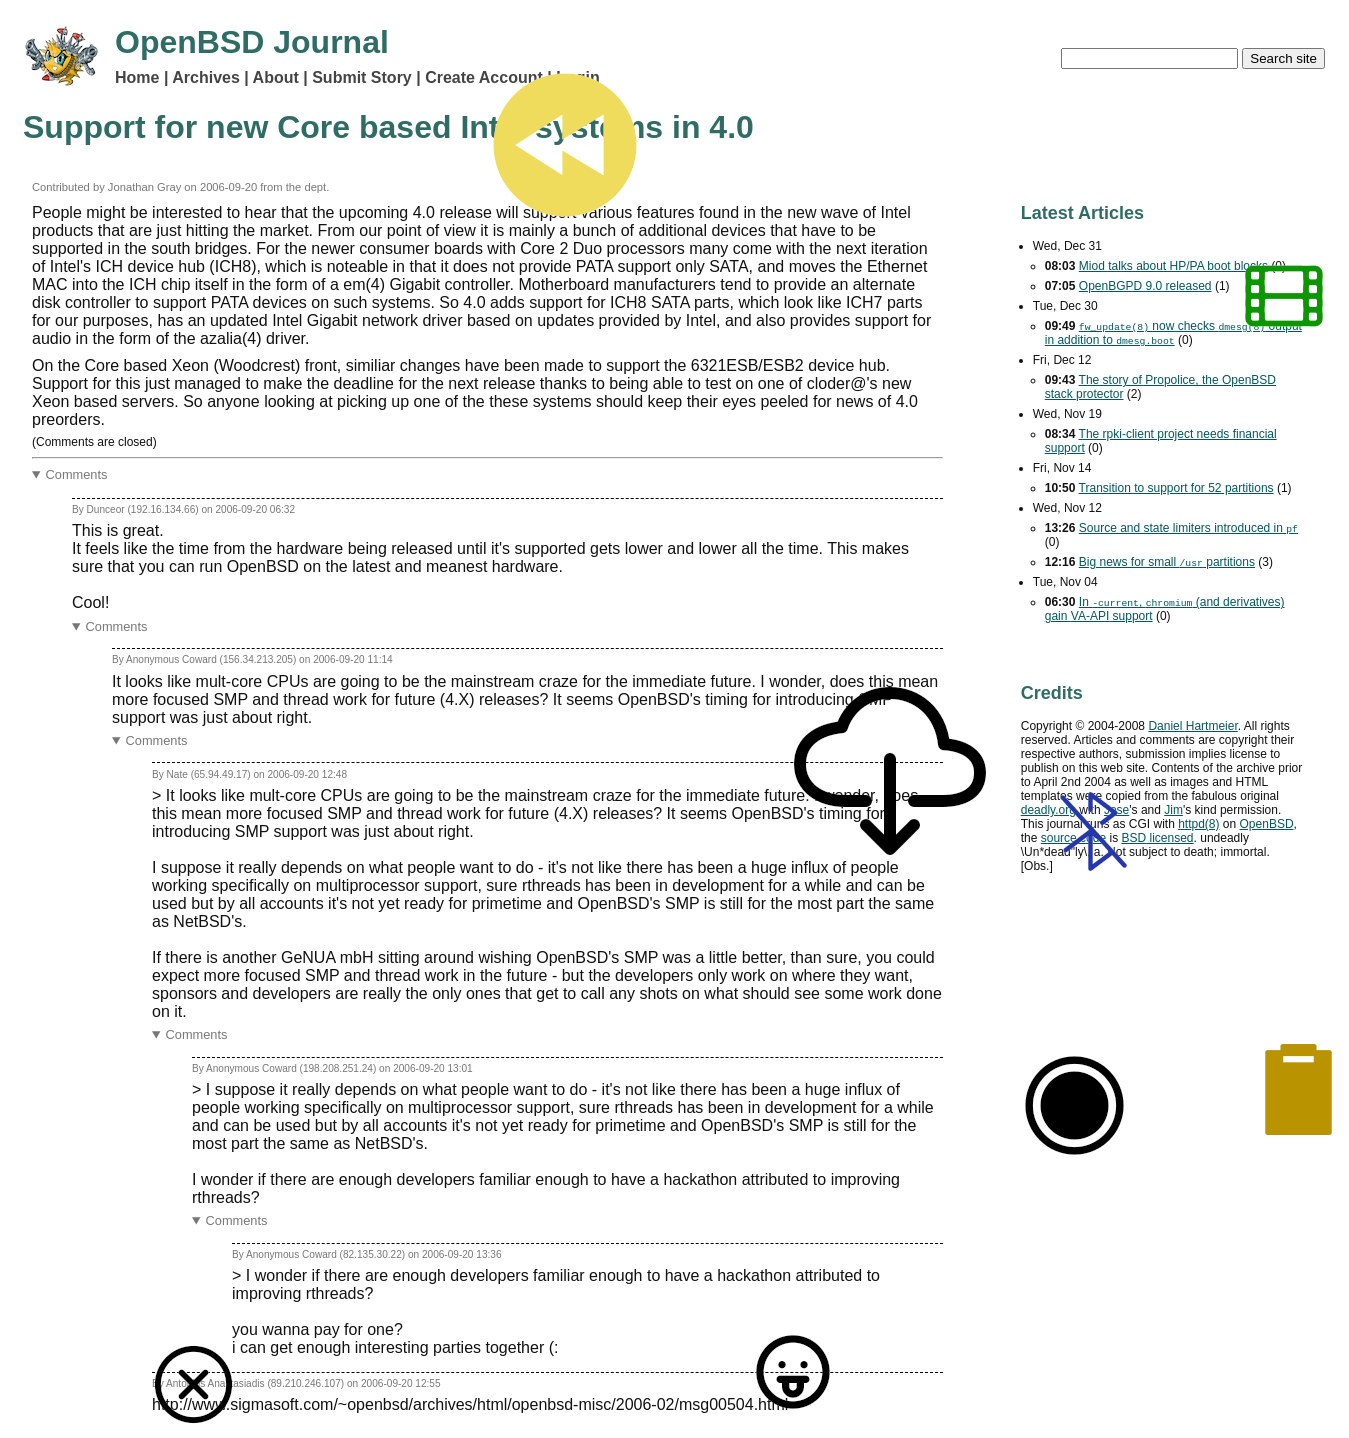 Image resolution: width=1349 pixels, height=1438 pixels. I want to click on bluetooth is disabled or turned off, so click(1090, 831).